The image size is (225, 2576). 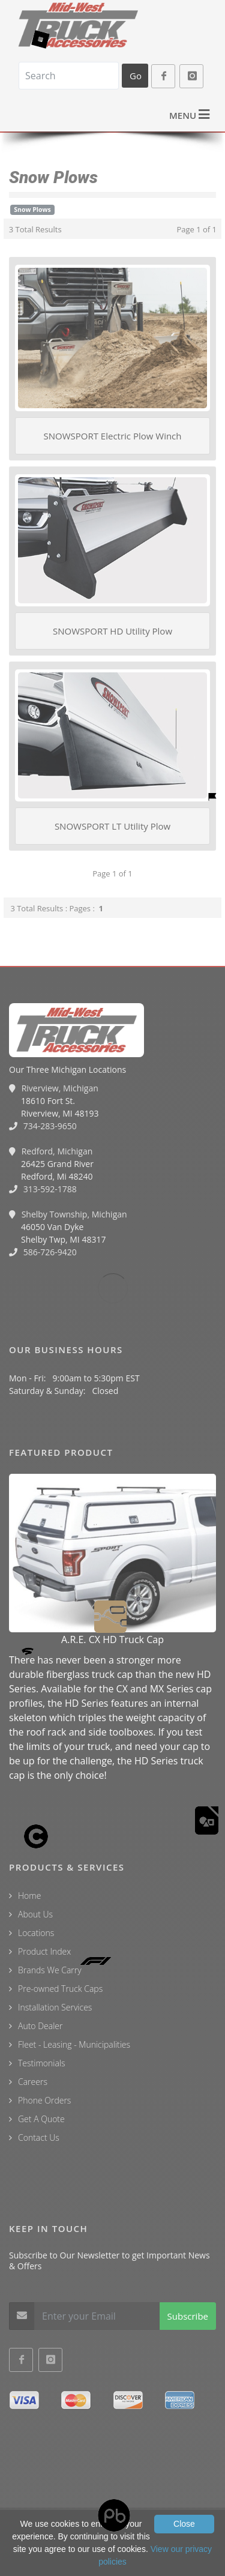 I want to click on open LibreOffice Draw application, so click(x=206, y=1820).